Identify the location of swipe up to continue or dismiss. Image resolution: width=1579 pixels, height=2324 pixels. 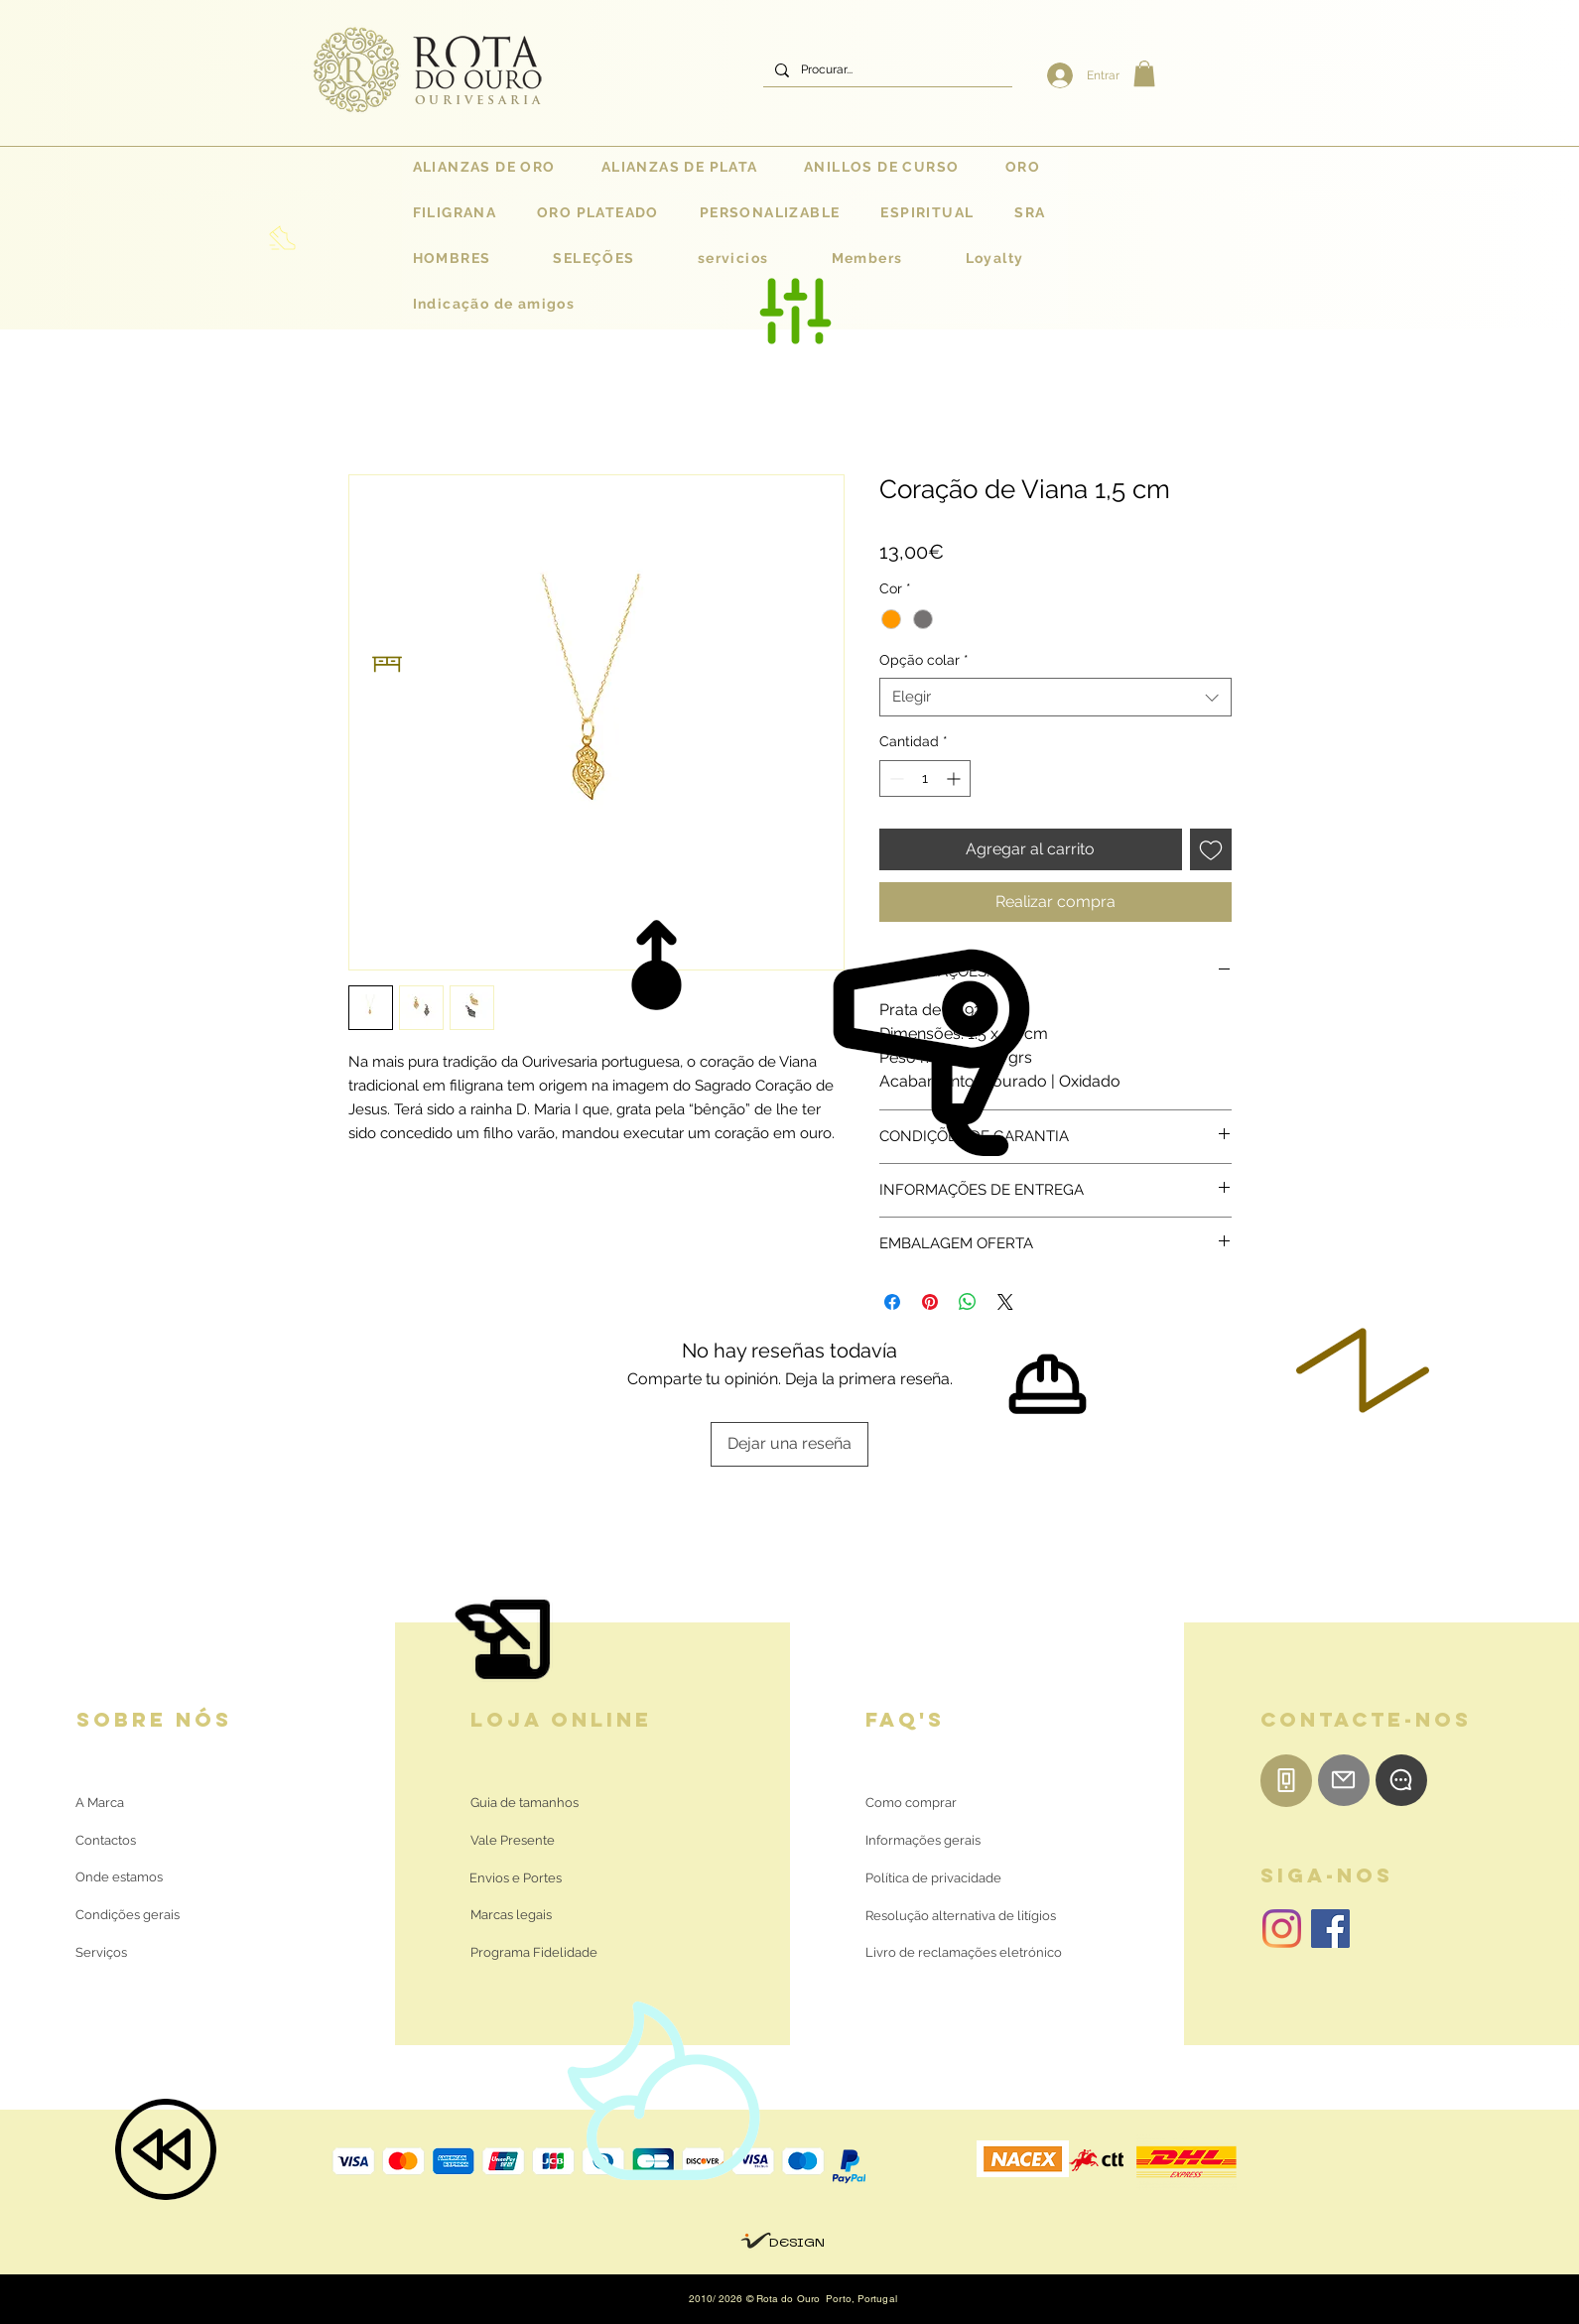
(656, 965).